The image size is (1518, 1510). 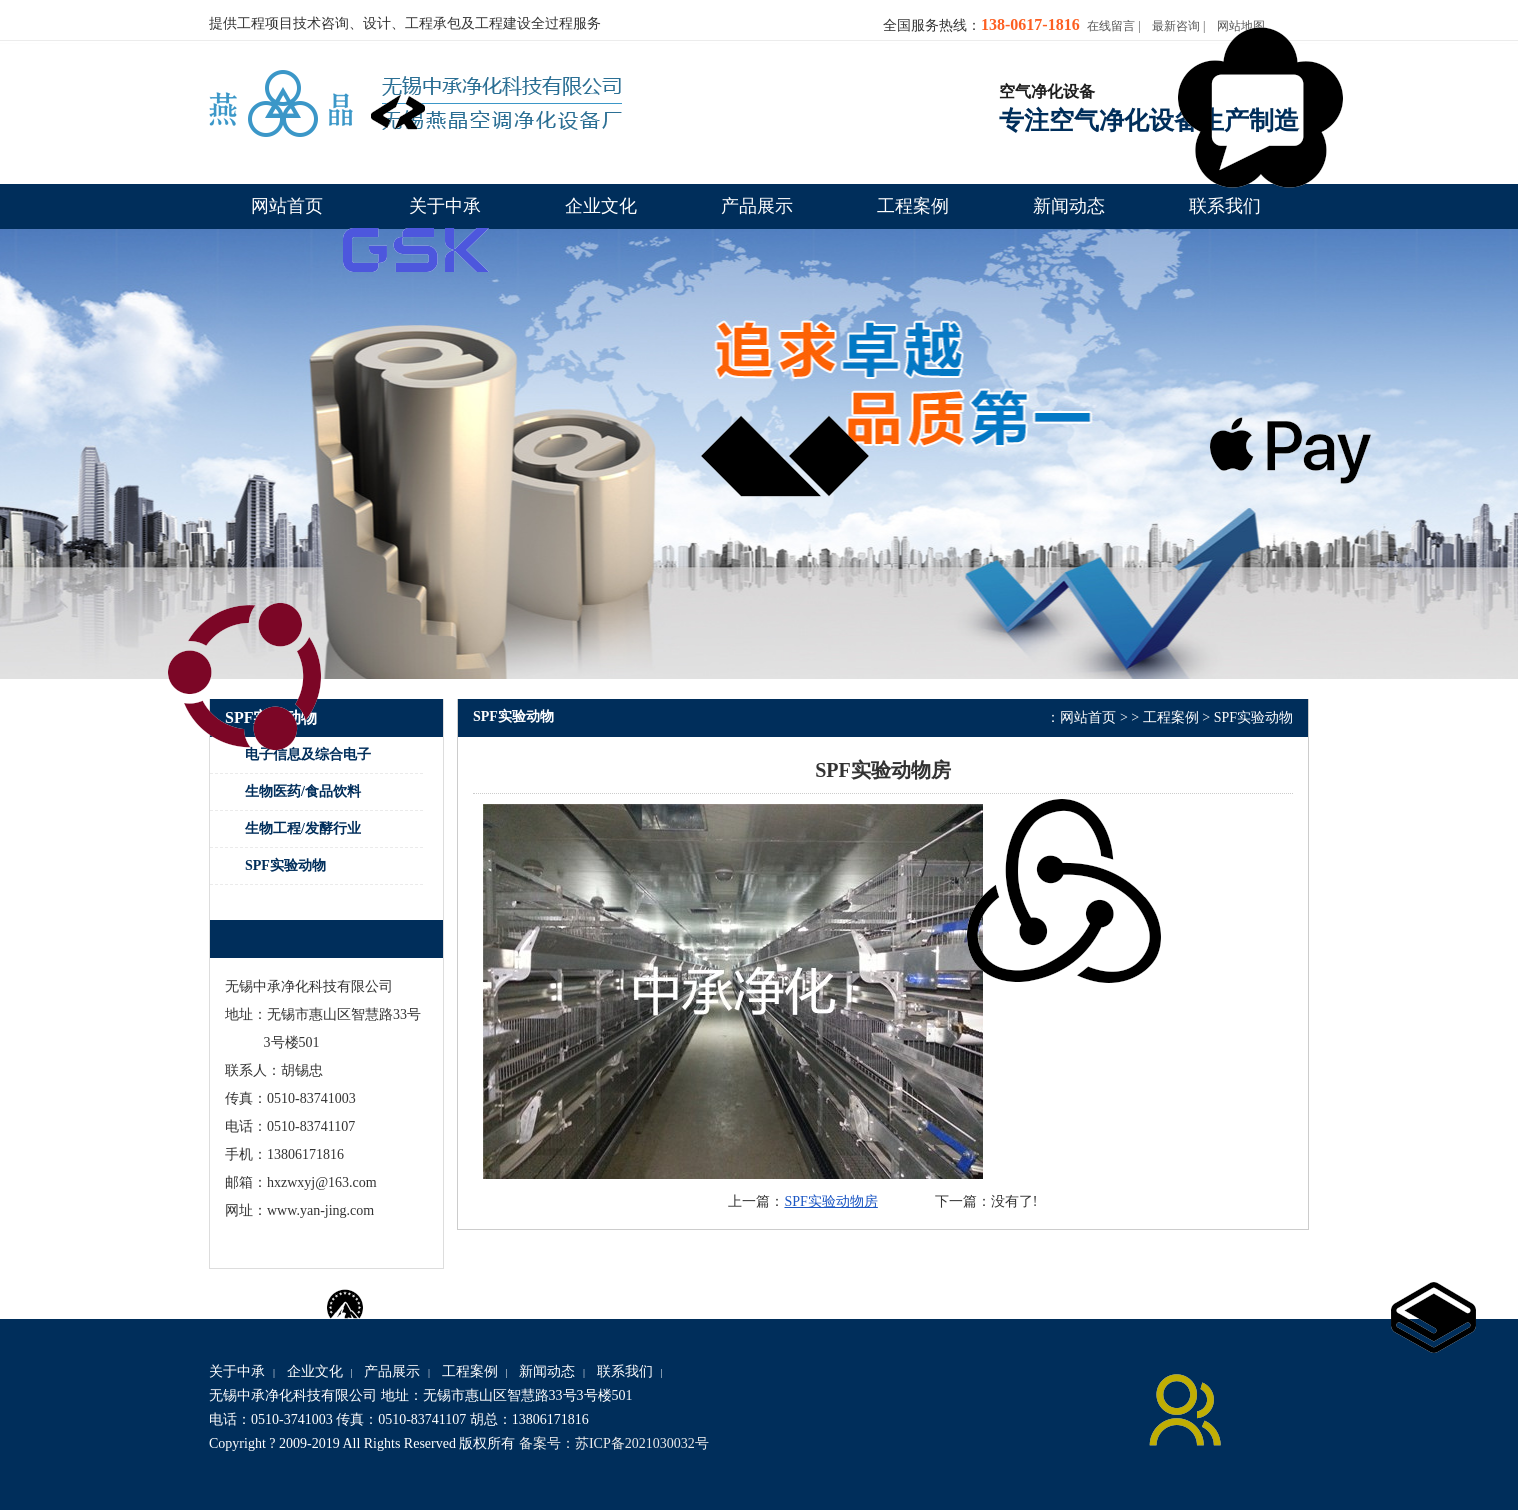 What do you see at coordinates (785, 456) in the screenshot?
I see `Alpine.js framework logo` at bounding box center [785, 456].